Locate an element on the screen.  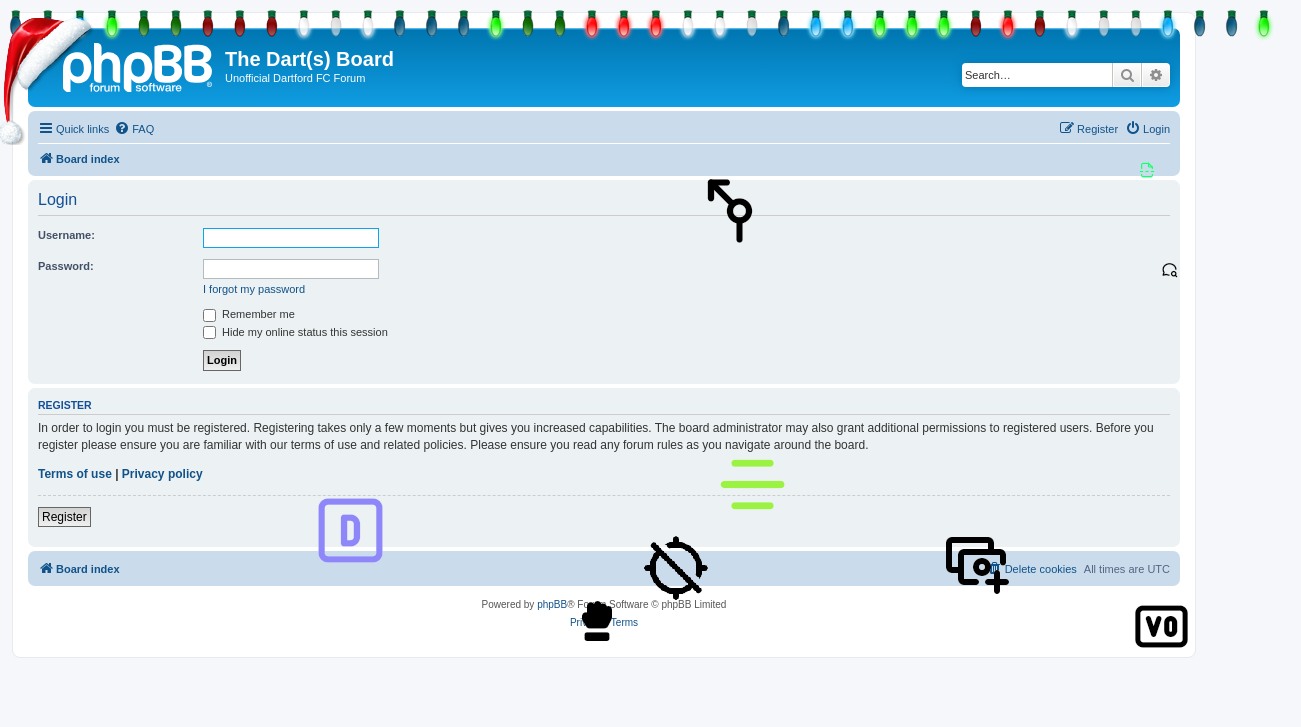
indicates a fist bump or greeting gesture is located at coordinates (597, 621).